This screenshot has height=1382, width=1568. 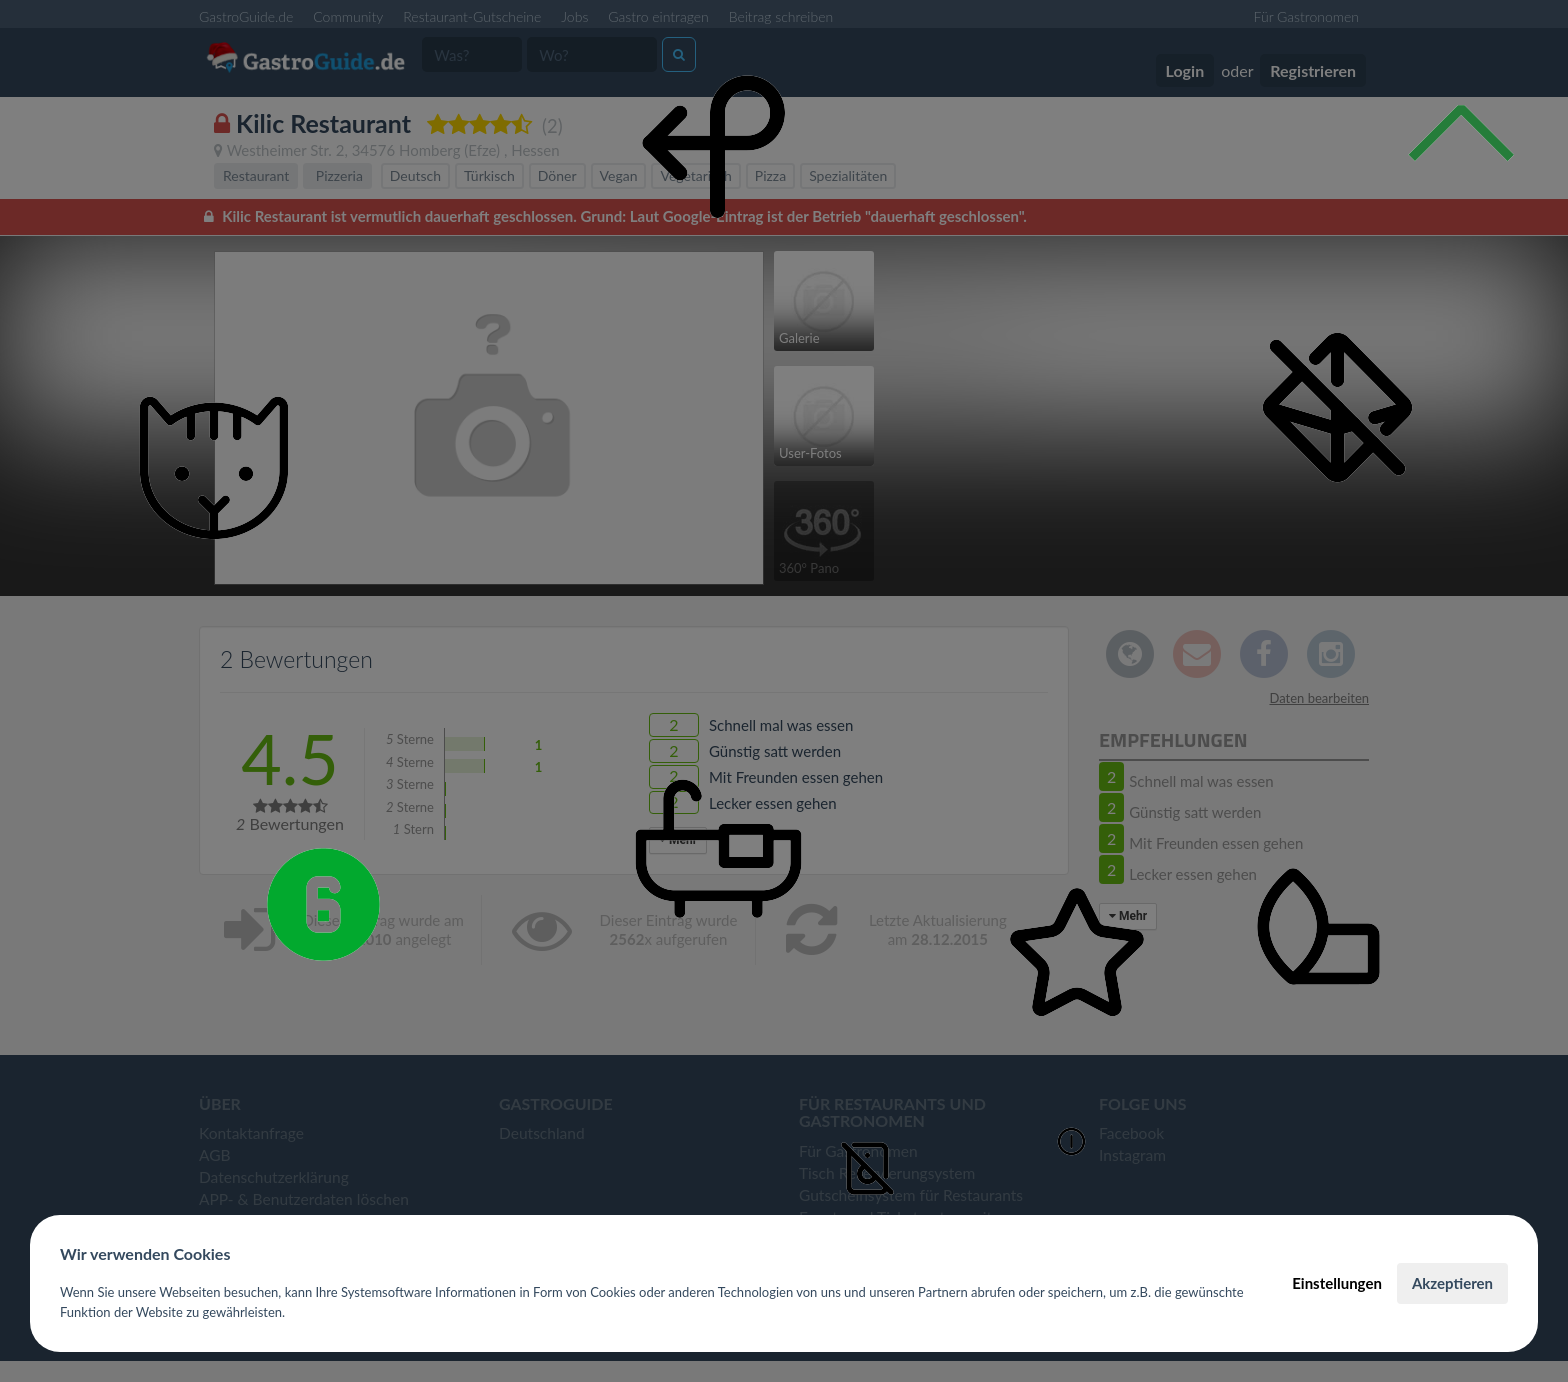 I want to click on view pet or animal-related content, so click(x=214, y=465).